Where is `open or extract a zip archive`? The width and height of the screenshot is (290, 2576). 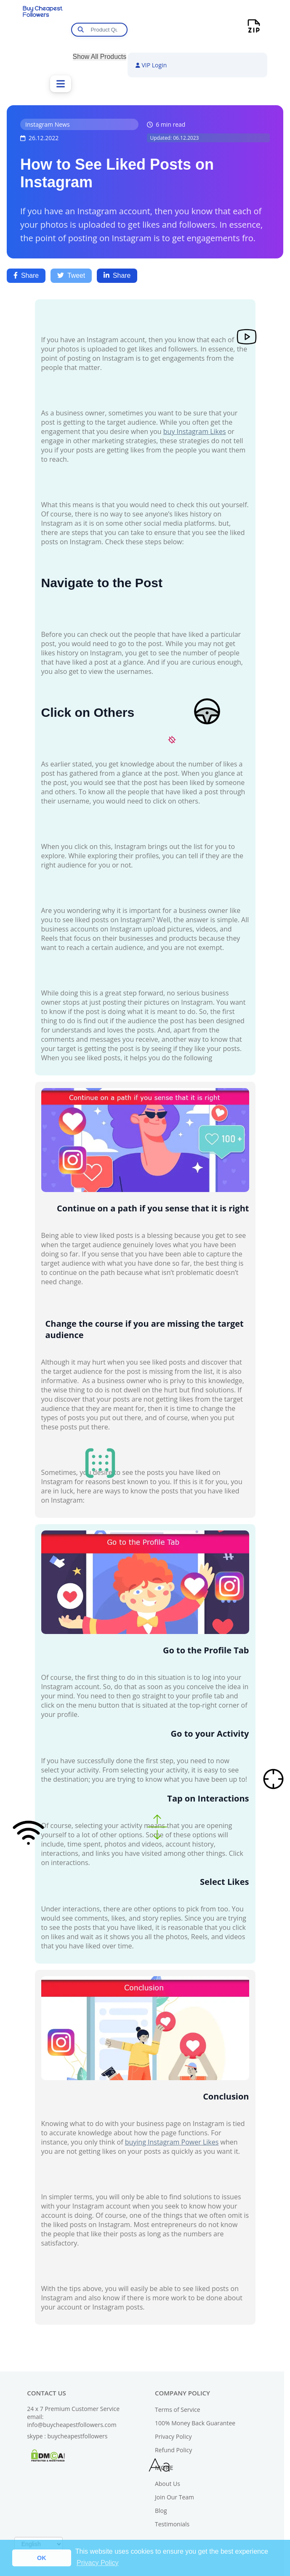
open or extract a zip archive is located at coordinates (254, 27).